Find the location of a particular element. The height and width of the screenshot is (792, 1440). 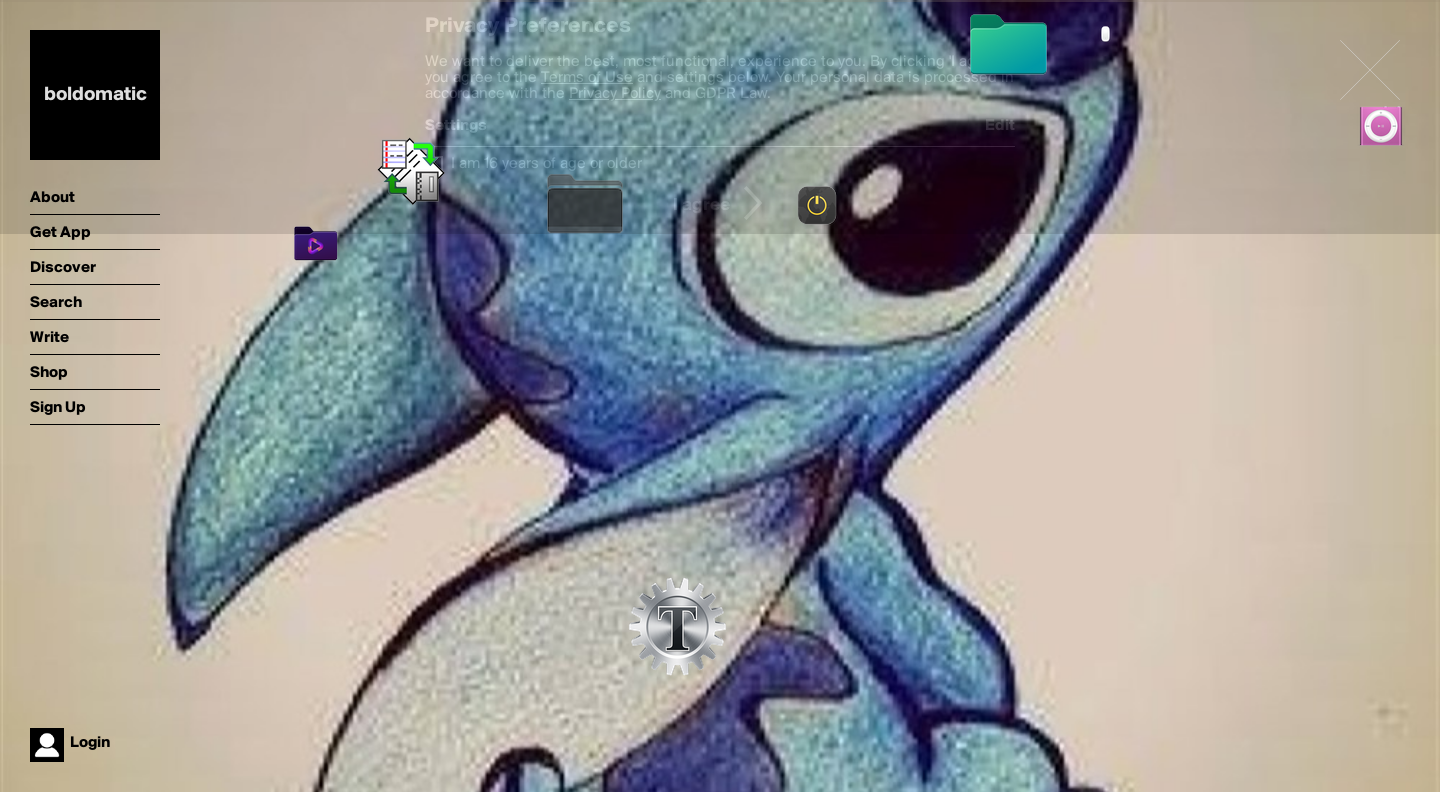

connect or manage apple magic mouse via bluetooth is located at coordinates (1105, 34).